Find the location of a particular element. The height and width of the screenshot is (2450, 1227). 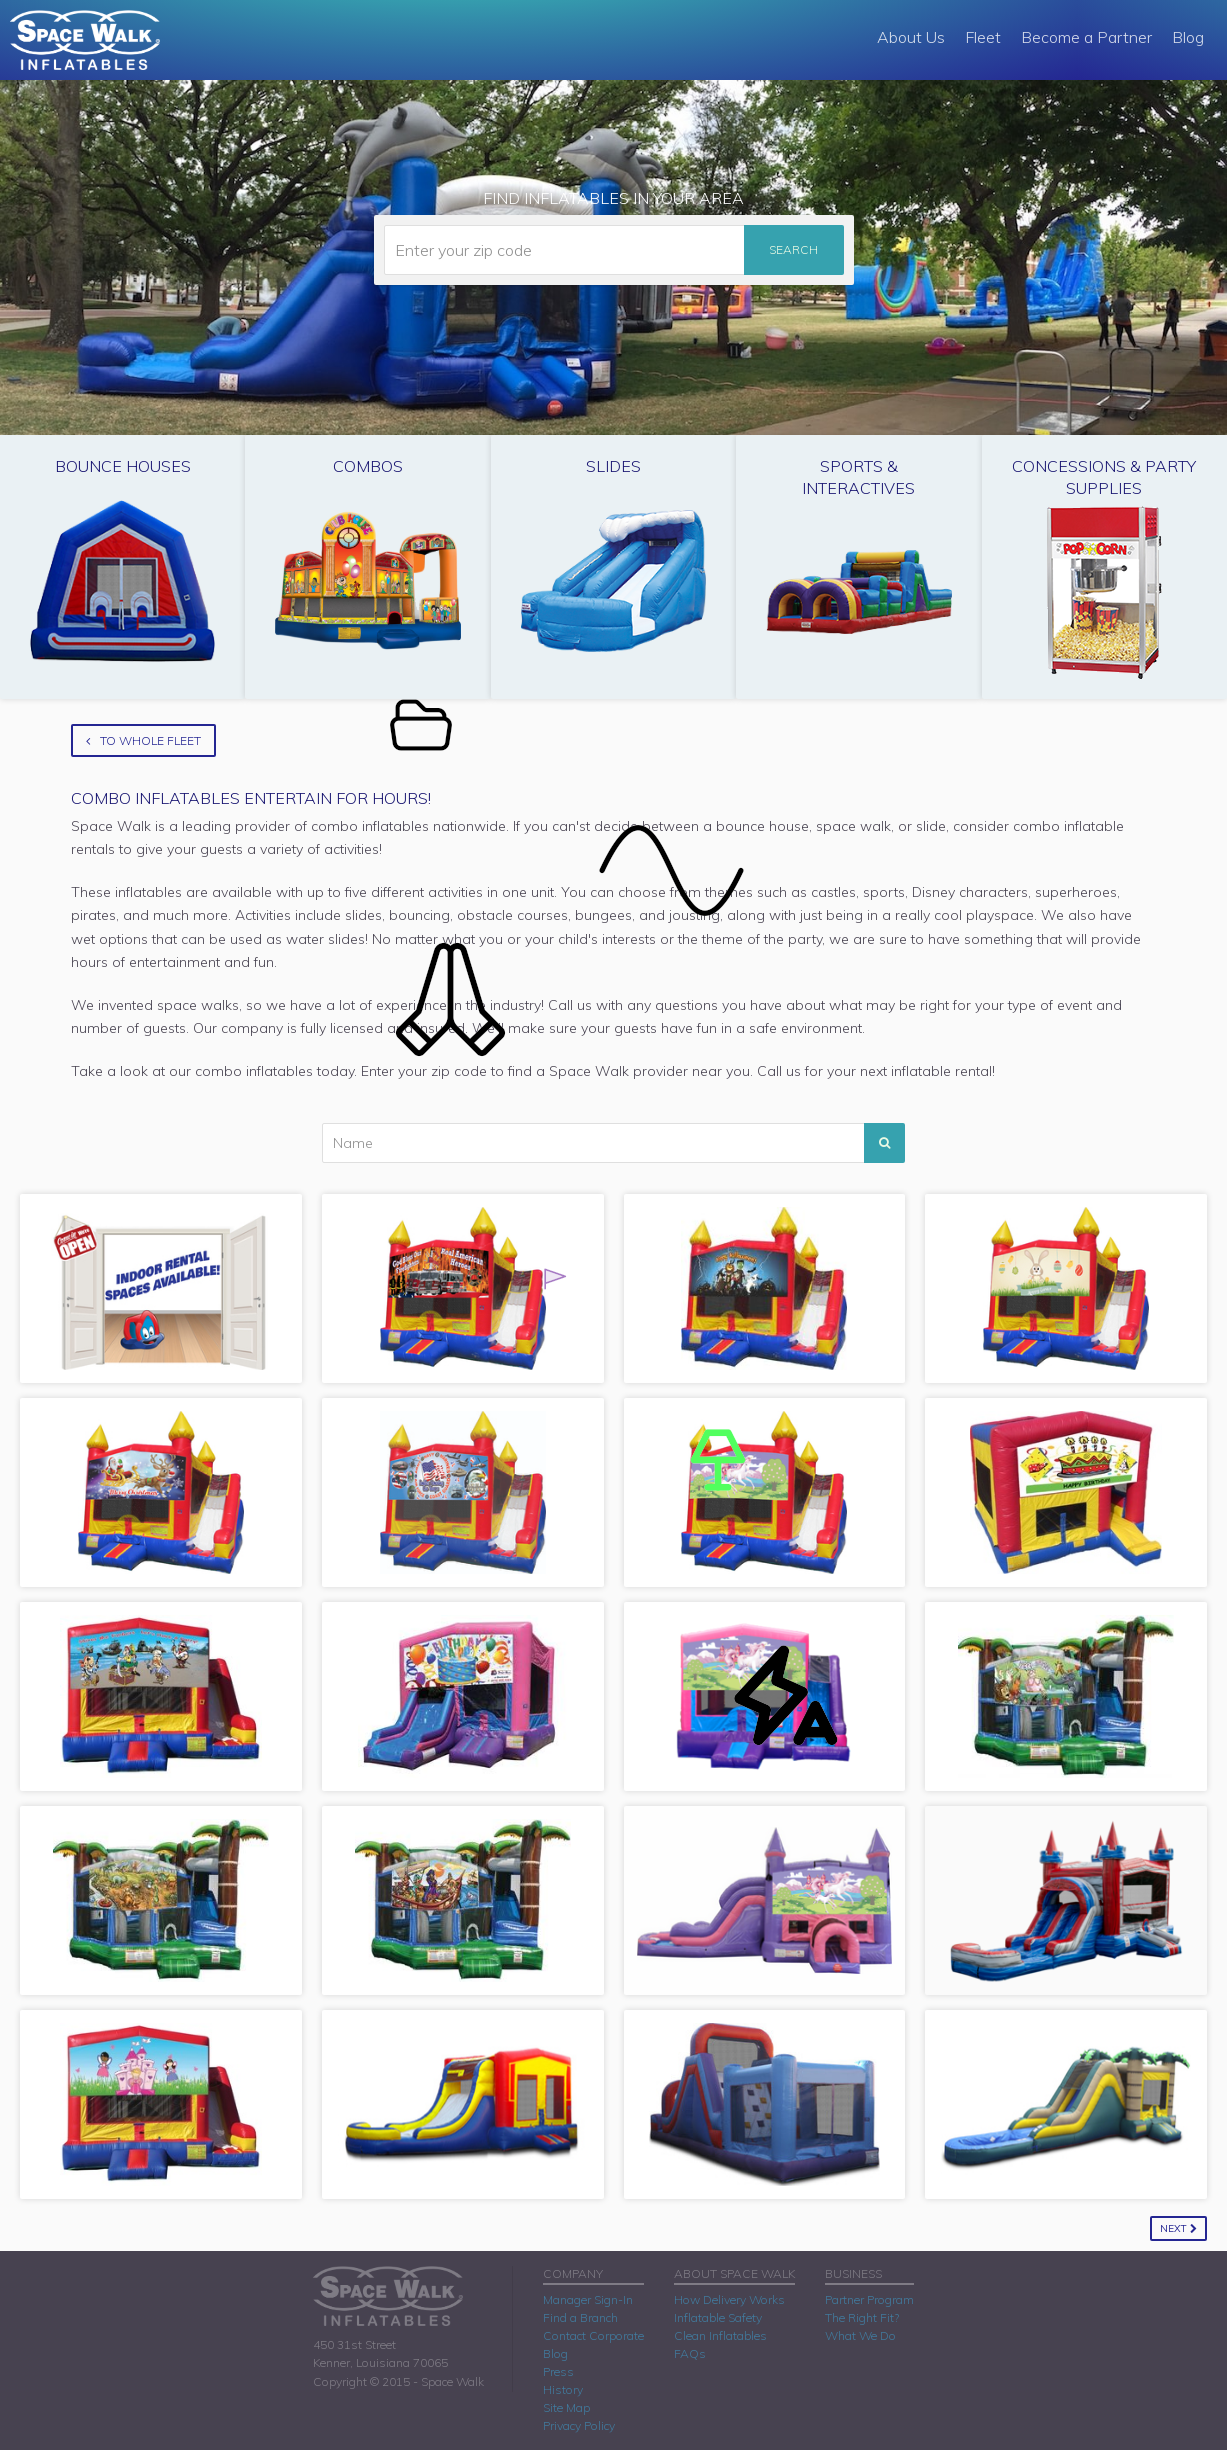

send a prayer or blessing is located at coordinates (450, 1001).